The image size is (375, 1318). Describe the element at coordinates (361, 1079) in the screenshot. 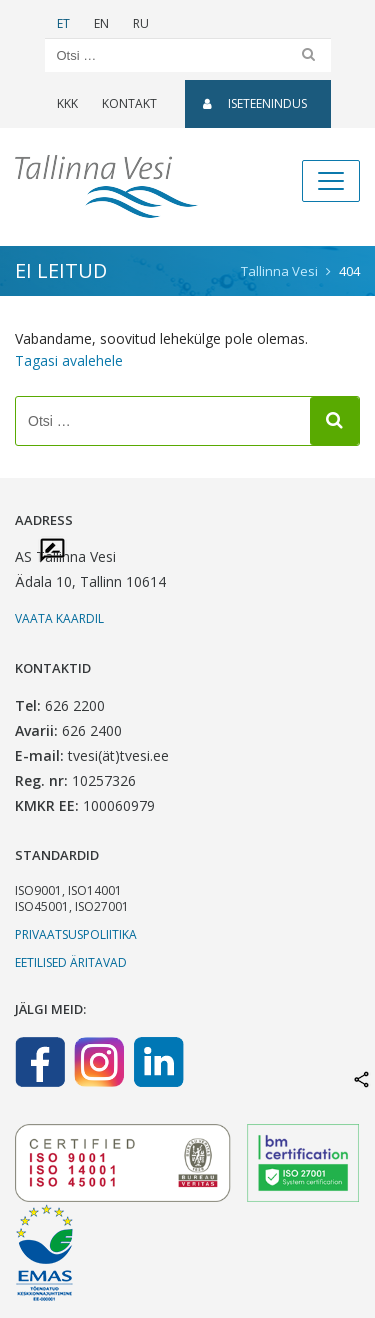

I see `share content with others` at that location.